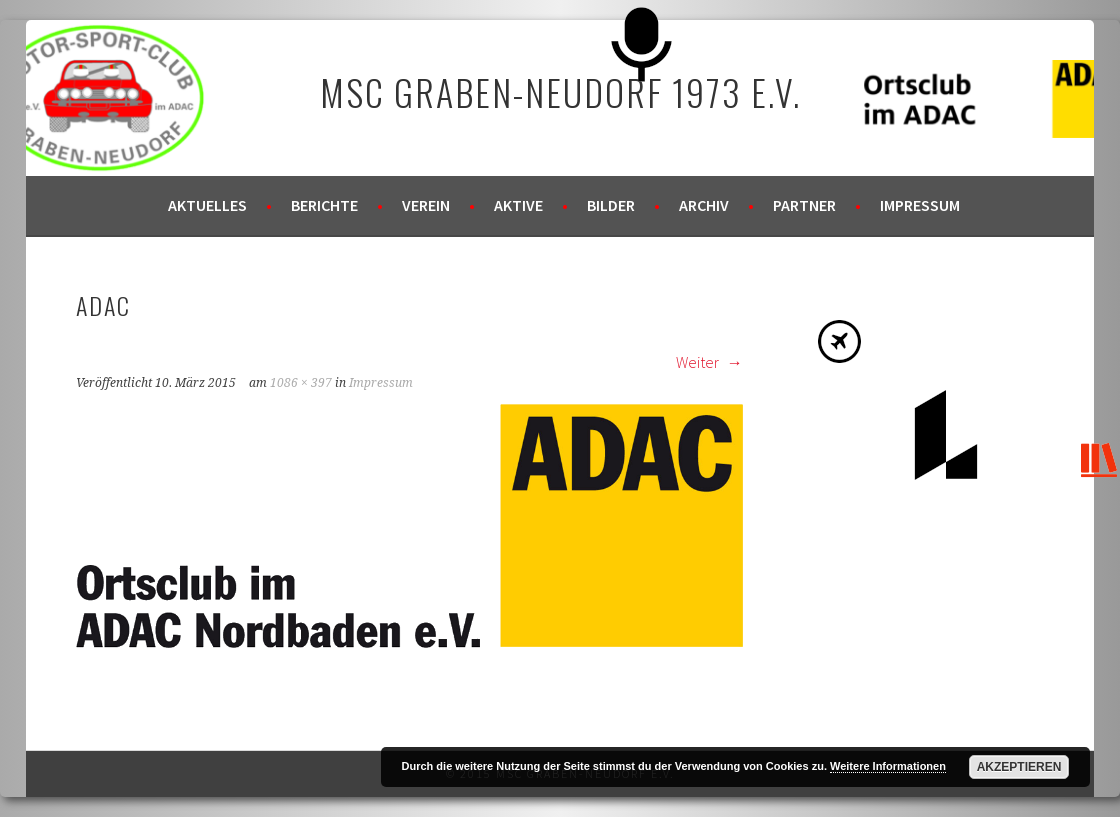  I want to click on open the StoryGraph app, so click(1099, 460).